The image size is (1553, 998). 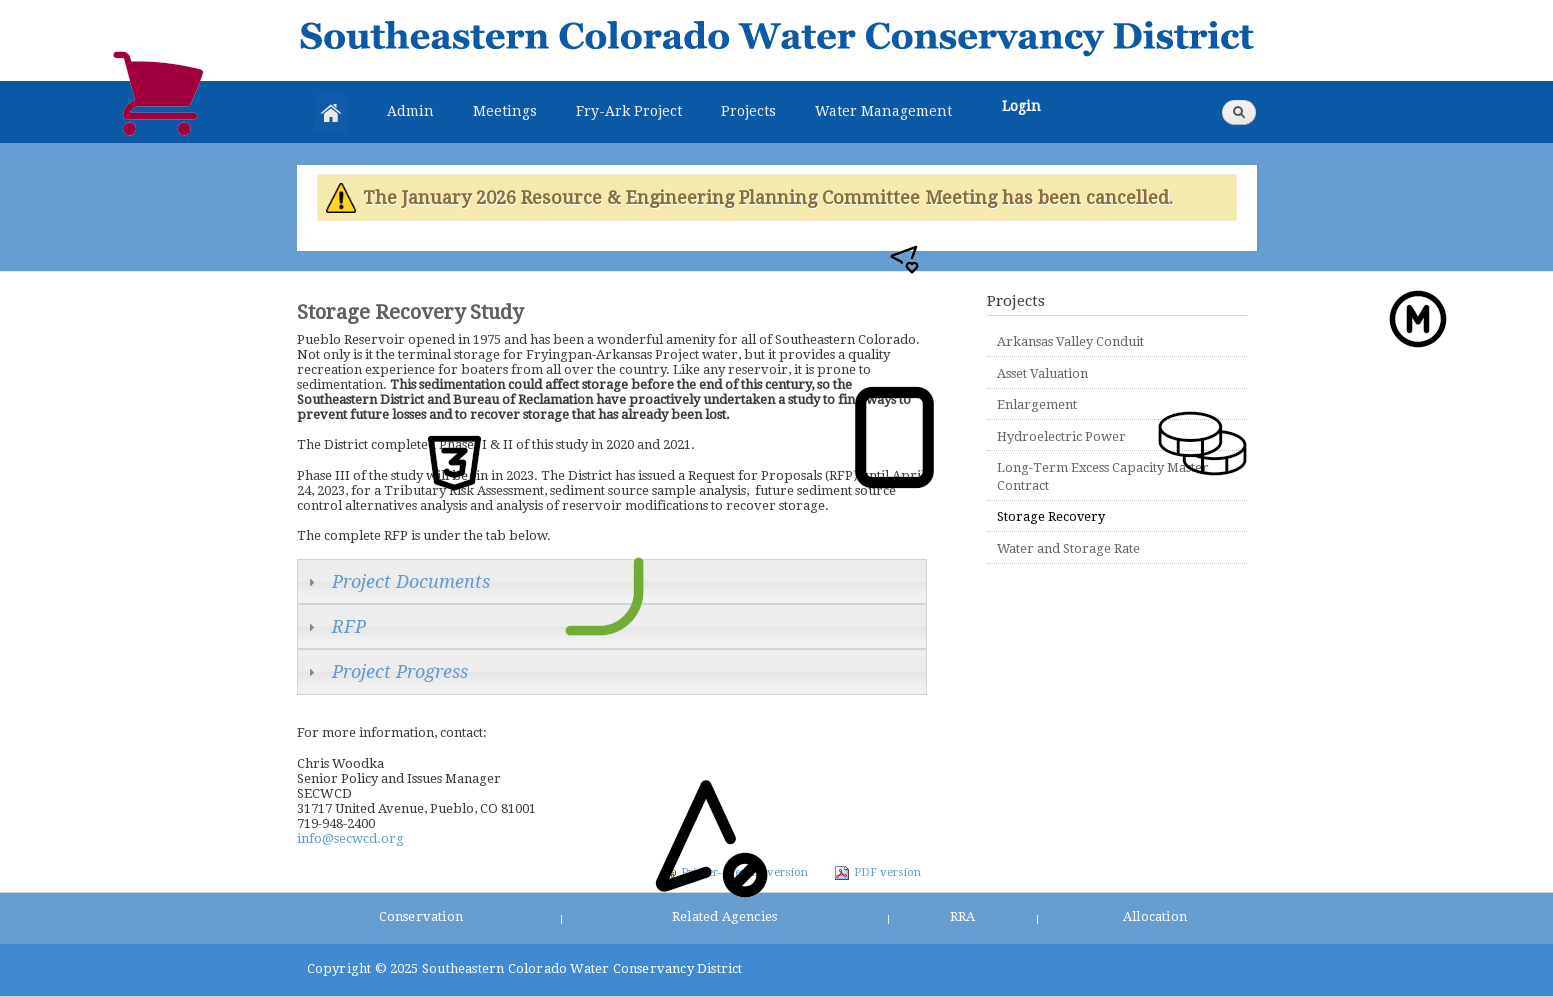 I want to click on view your coin balance or currency, so click(x=1202, y=443).